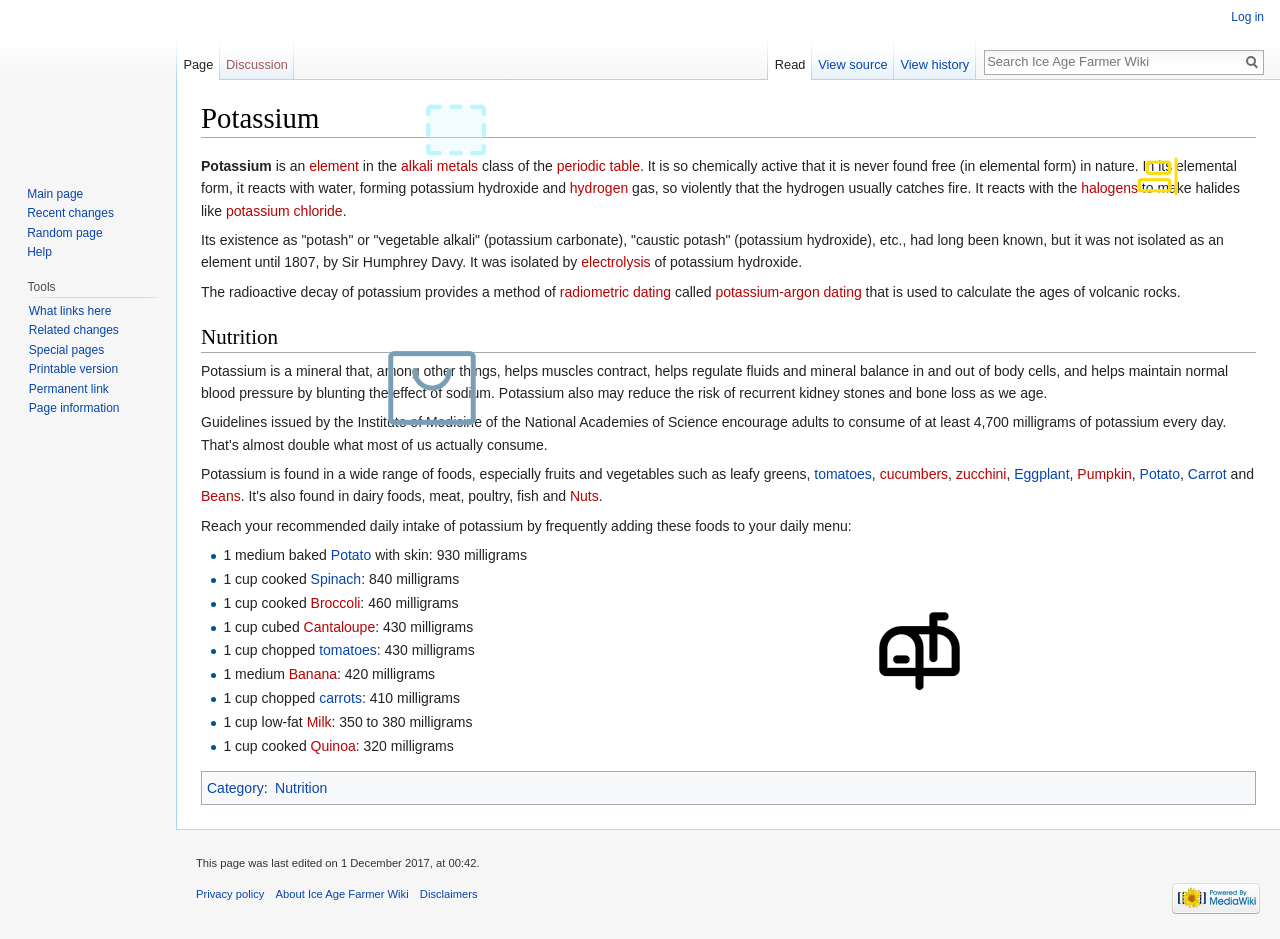 This screenshot has height=939, width=1280. Describe the element at coordinates (1158, 176) in the screenshot. I see `align text or content to the right` at that location.